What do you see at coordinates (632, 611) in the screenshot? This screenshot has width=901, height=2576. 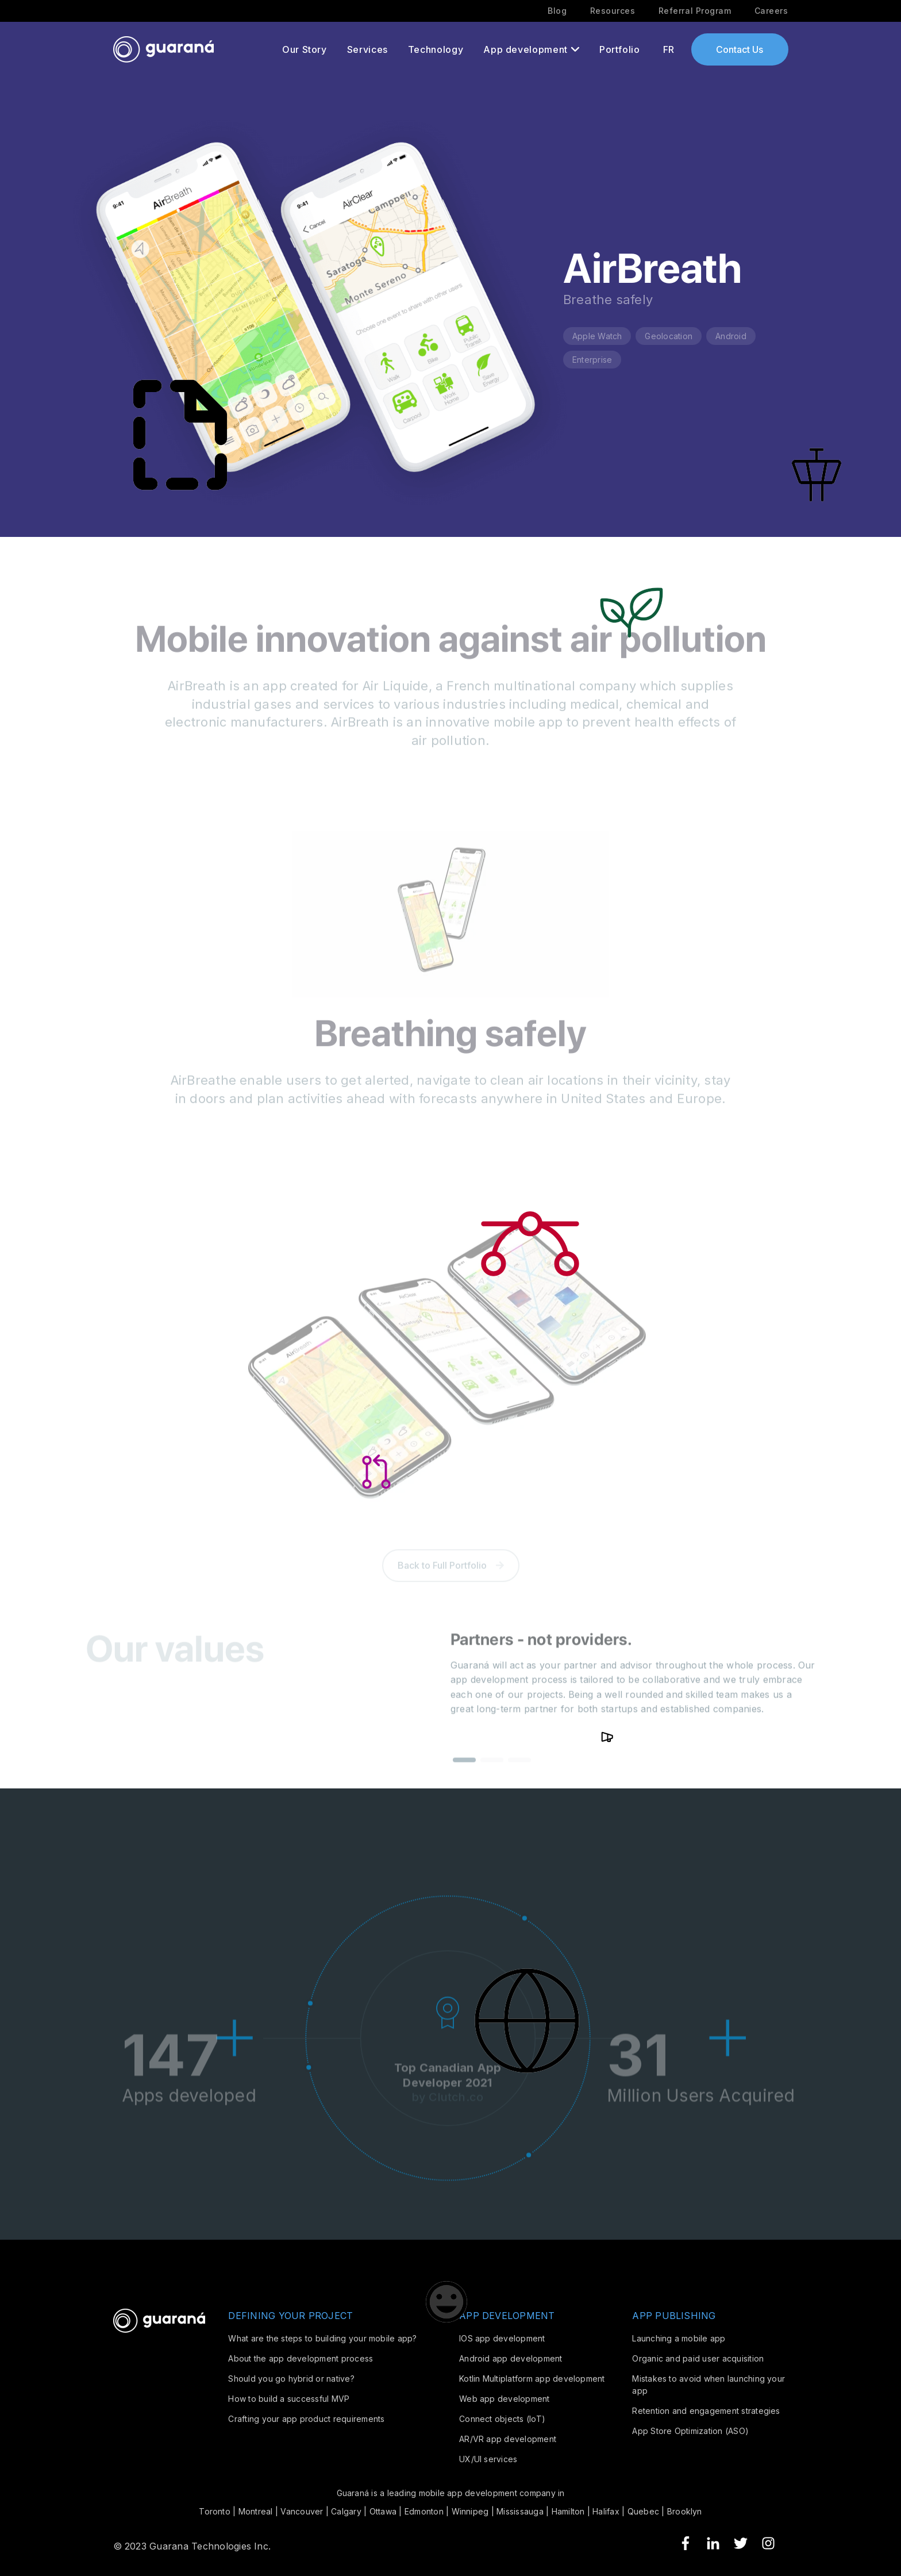 I see `view plant care or gardening features` at bounding box center [632, 611].